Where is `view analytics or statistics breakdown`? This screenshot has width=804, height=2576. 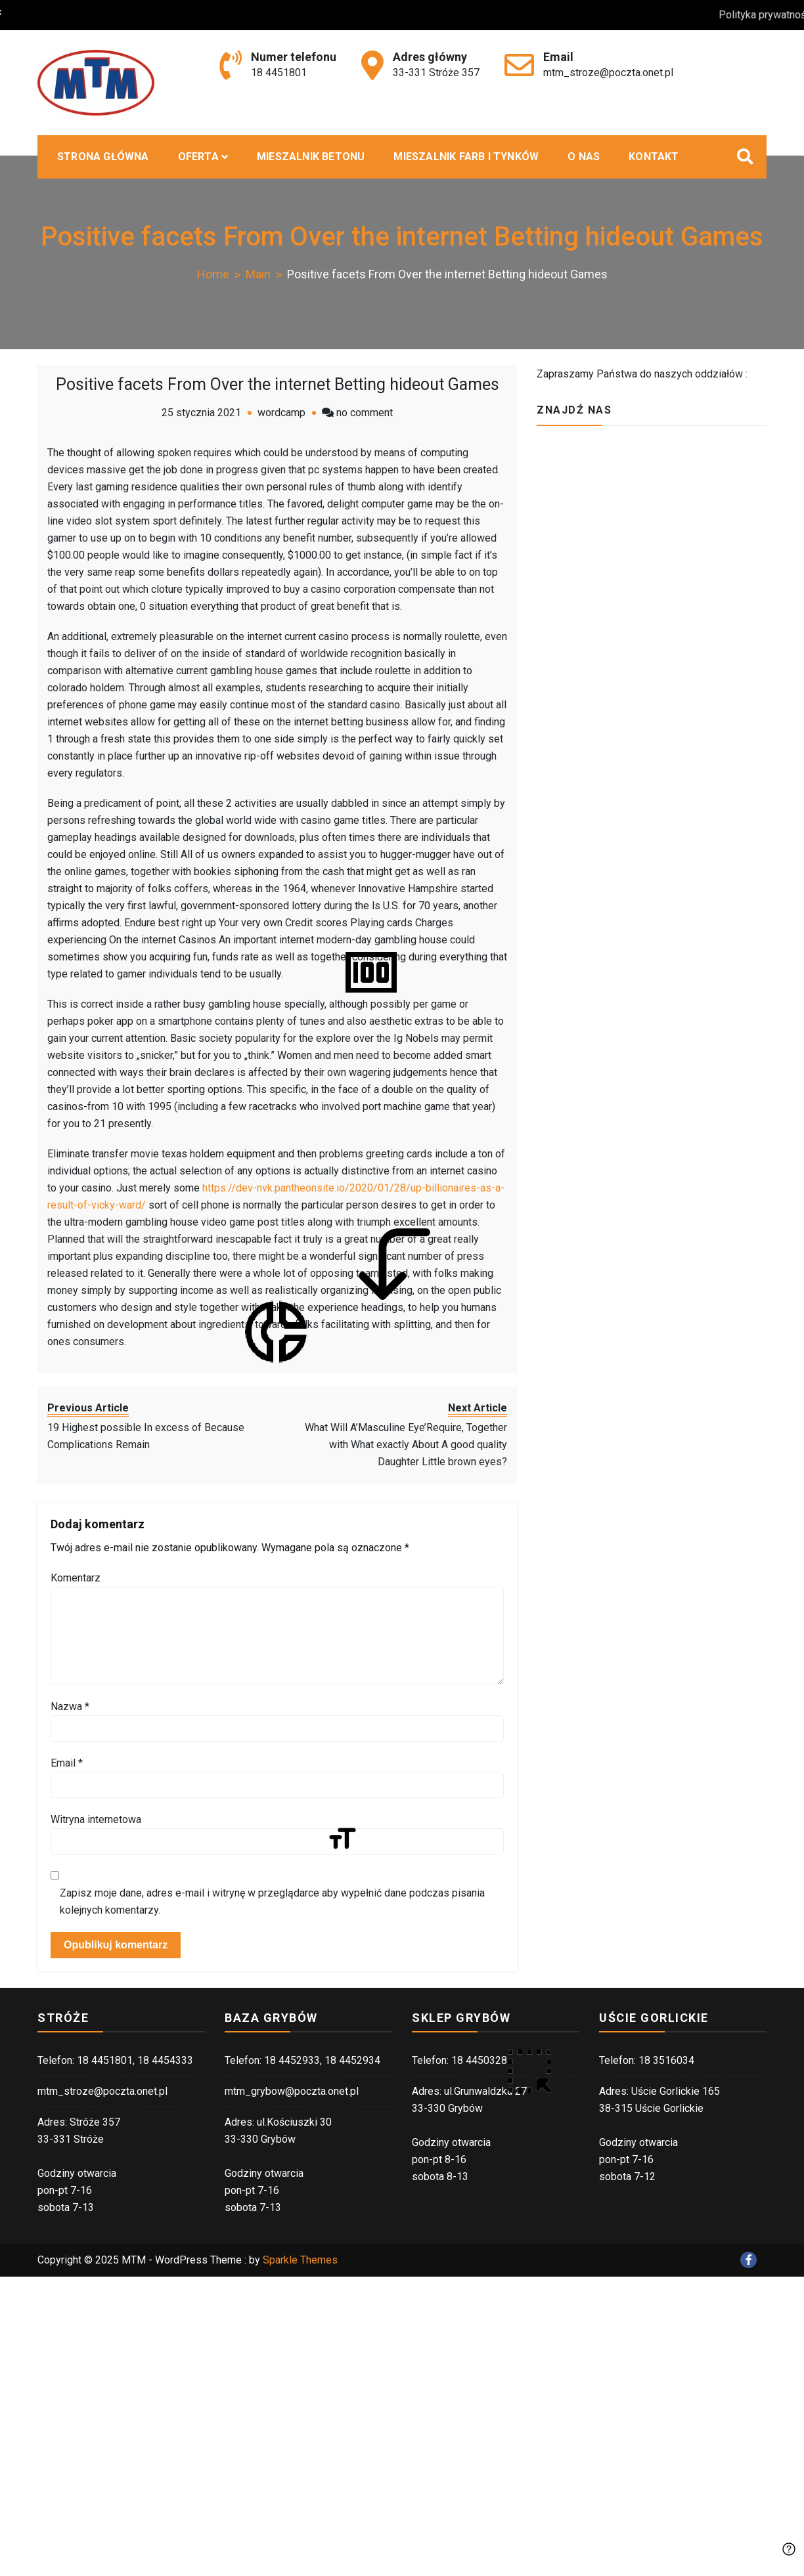
view analytics or statistics breakdown is located at coordinates (276, 1331).